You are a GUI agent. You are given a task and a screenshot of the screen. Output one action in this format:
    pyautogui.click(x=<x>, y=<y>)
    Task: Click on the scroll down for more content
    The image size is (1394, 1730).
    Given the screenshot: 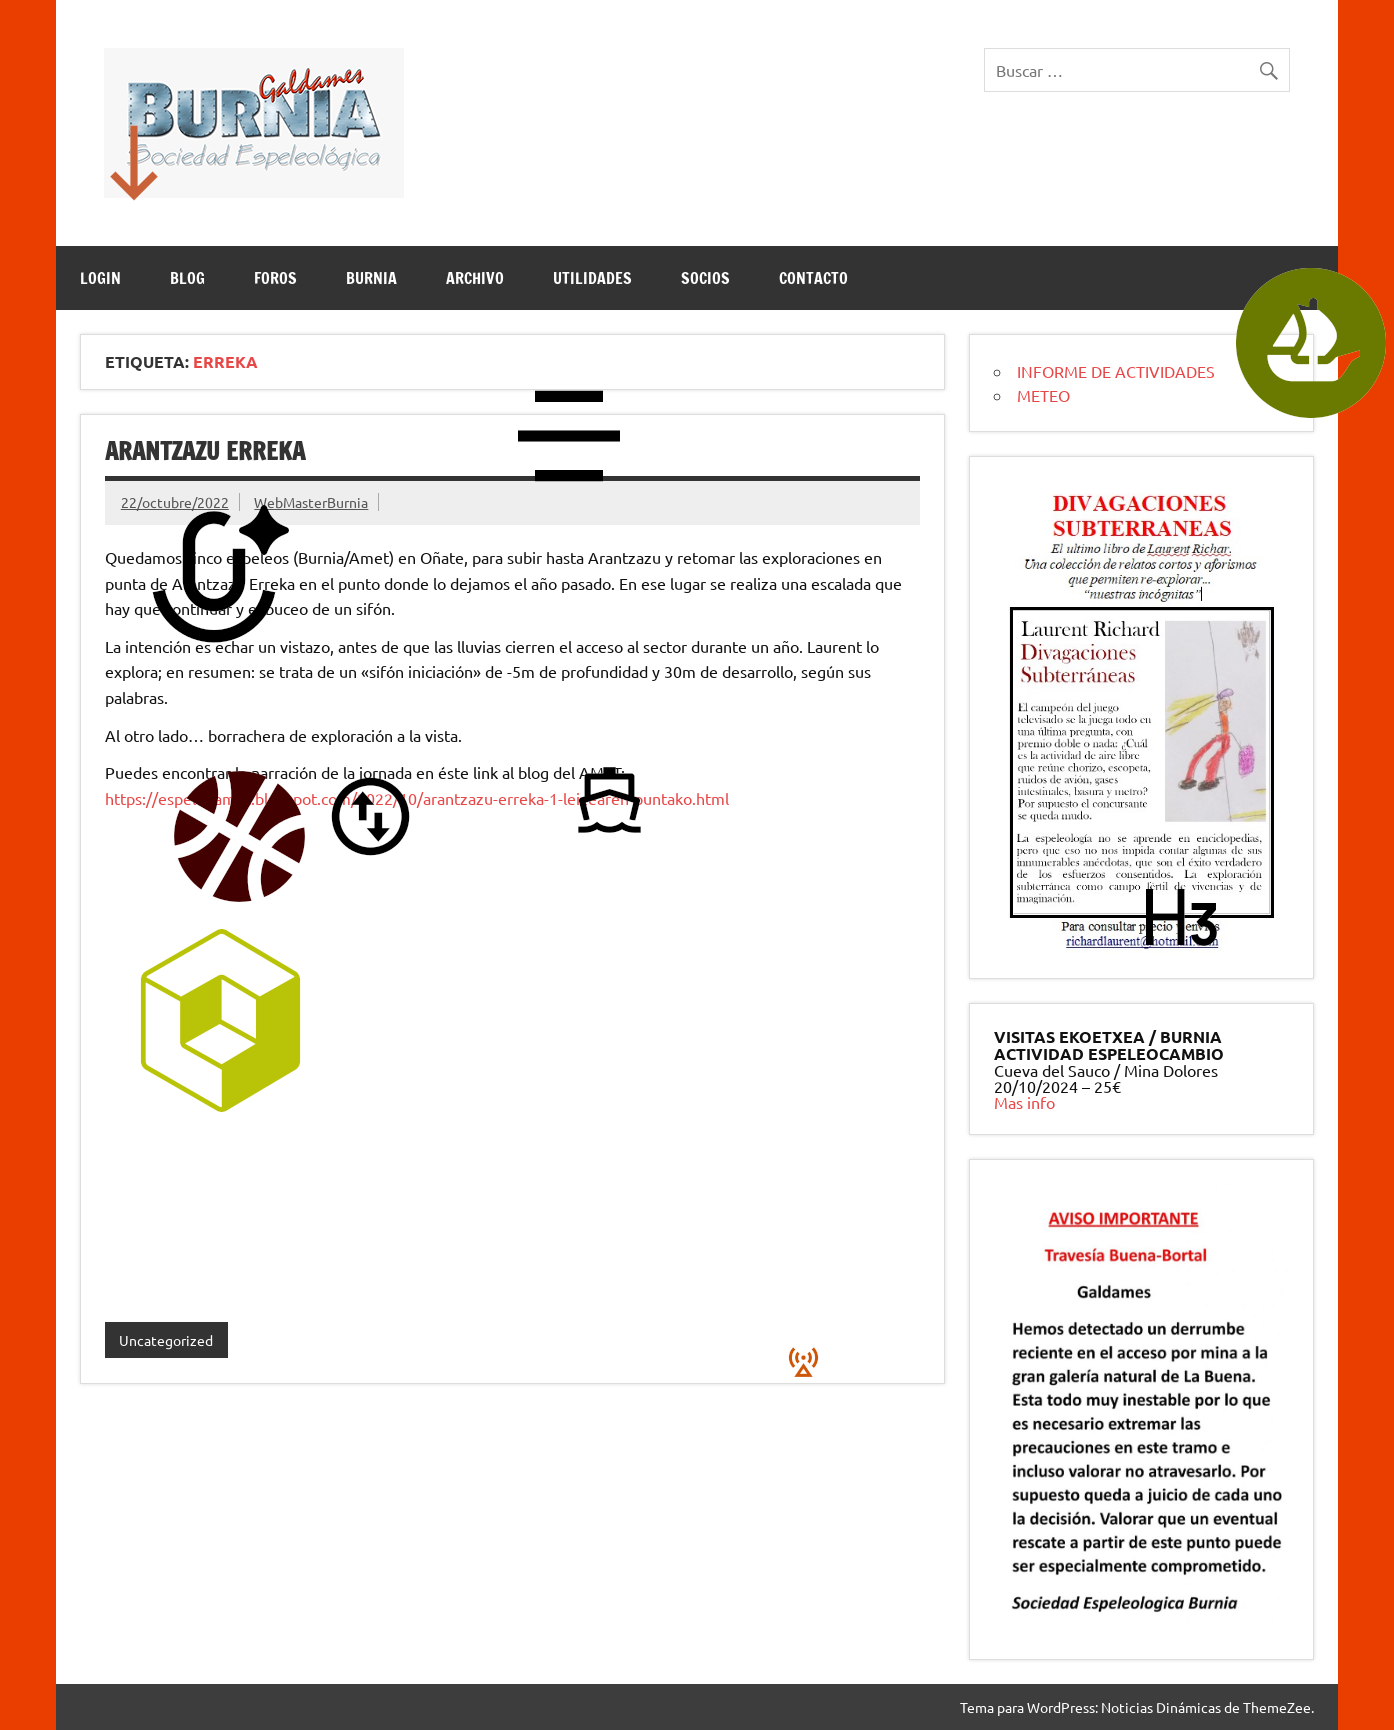 What is the action you would take?
    pyautogui.click(x=134, y=163)
    